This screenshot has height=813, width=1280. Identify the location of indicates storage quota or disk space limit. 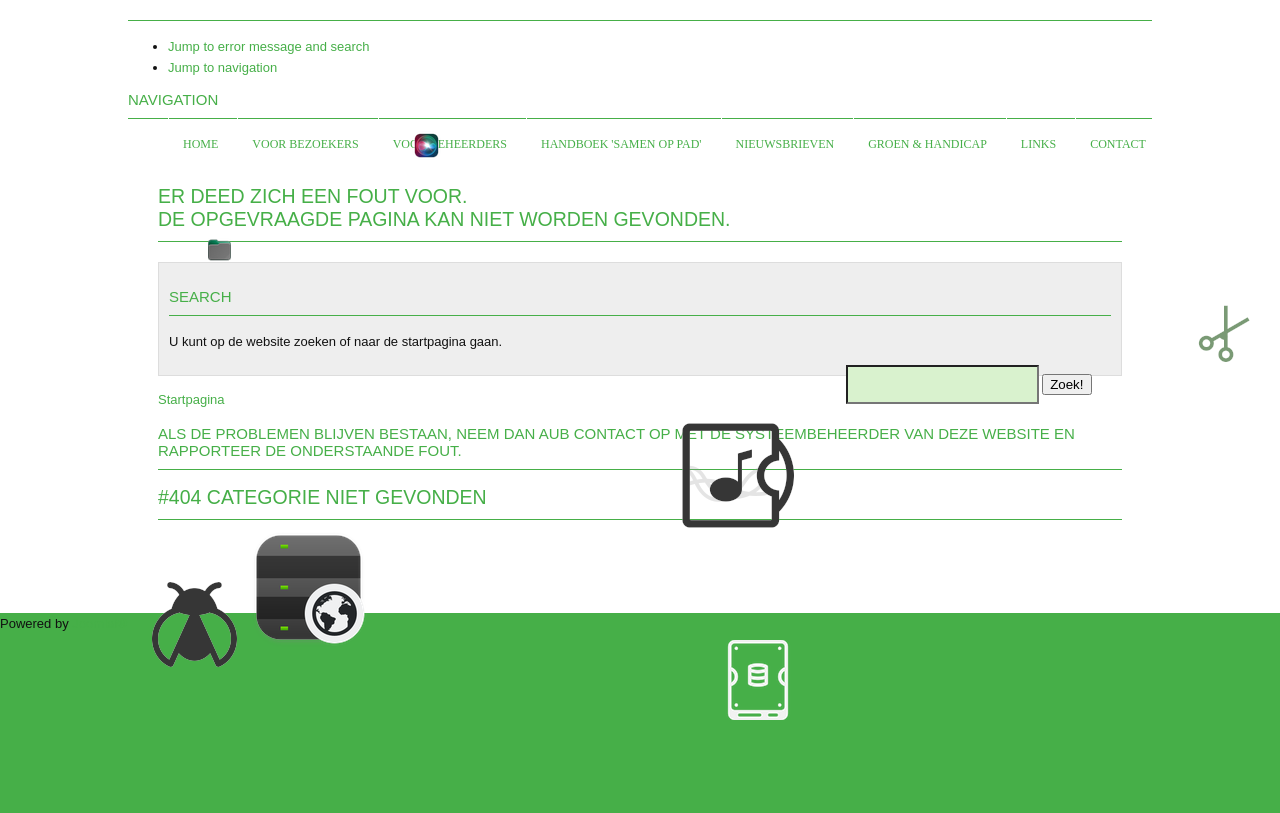
(758, 680).